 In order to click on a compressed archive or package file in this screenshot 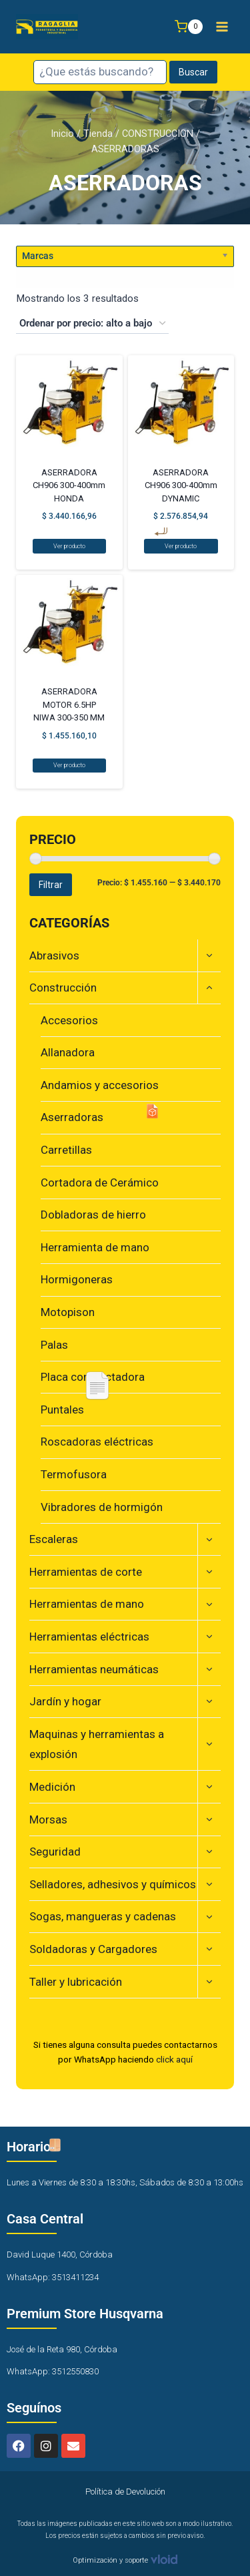, I will do `click(55, 2145)`.